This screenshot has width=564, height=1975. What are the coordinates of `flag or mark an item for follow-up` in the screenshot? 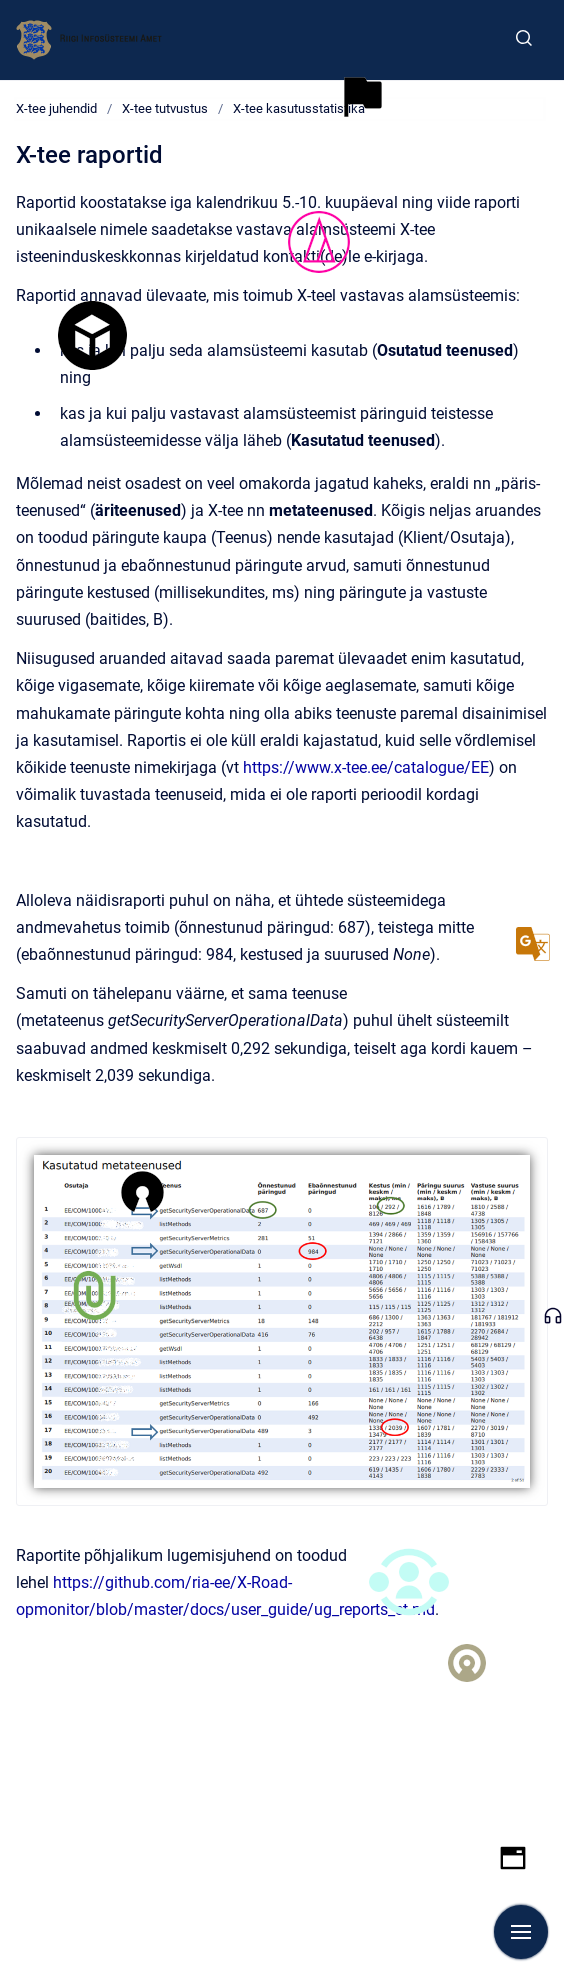 It's located at (363, 96).